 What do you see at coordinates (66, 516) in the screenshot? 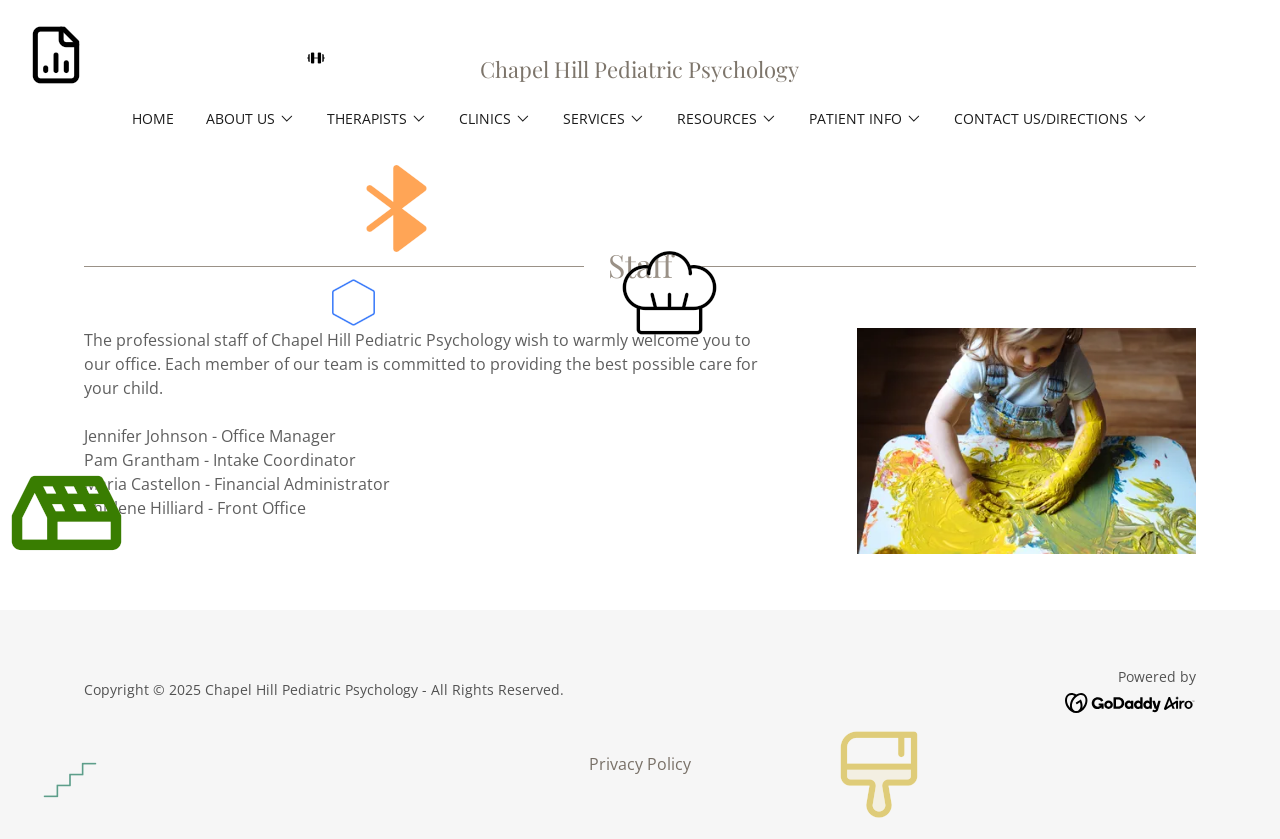
I see `access solar energy or roof panel settings` at bounding box center [66, 516].